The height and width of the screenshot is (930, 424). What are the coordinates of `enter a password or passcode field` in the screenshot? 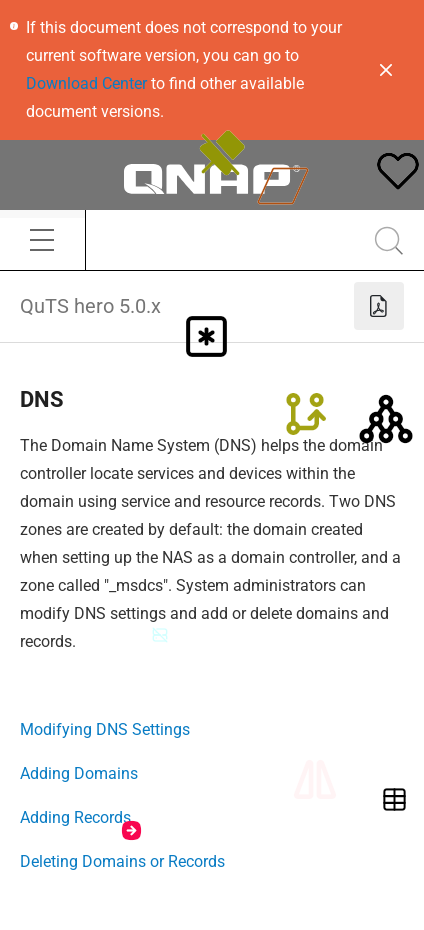 It's located at (206, 336).